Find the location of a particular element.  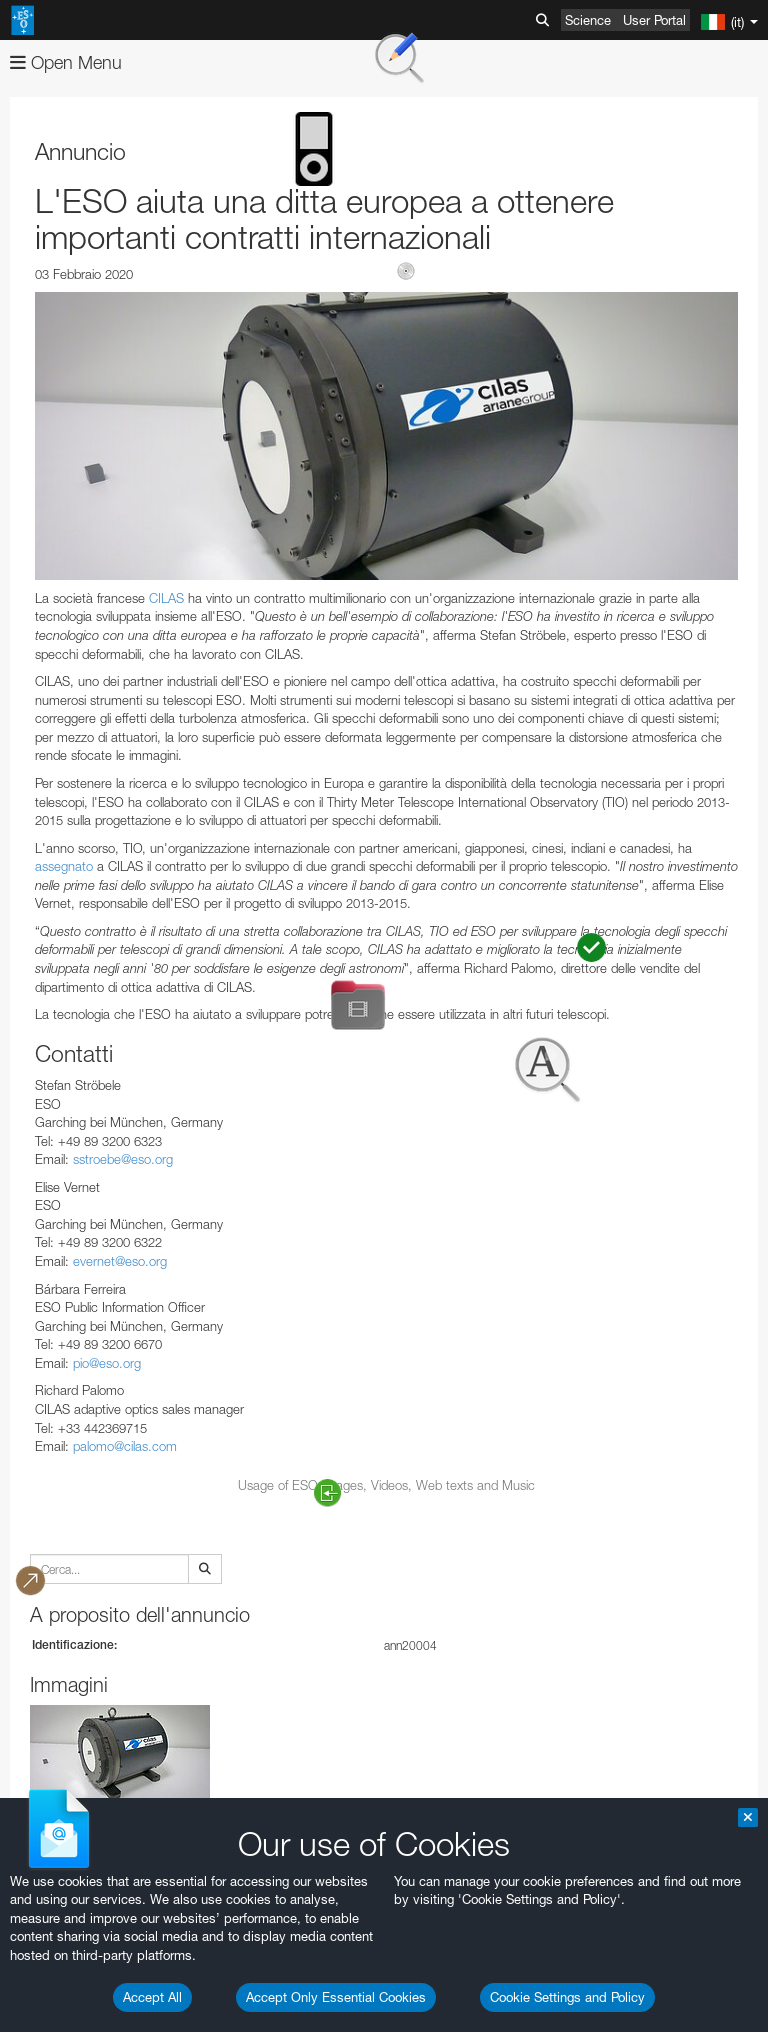

log out of the current session is located at coordinates (328, 1493).